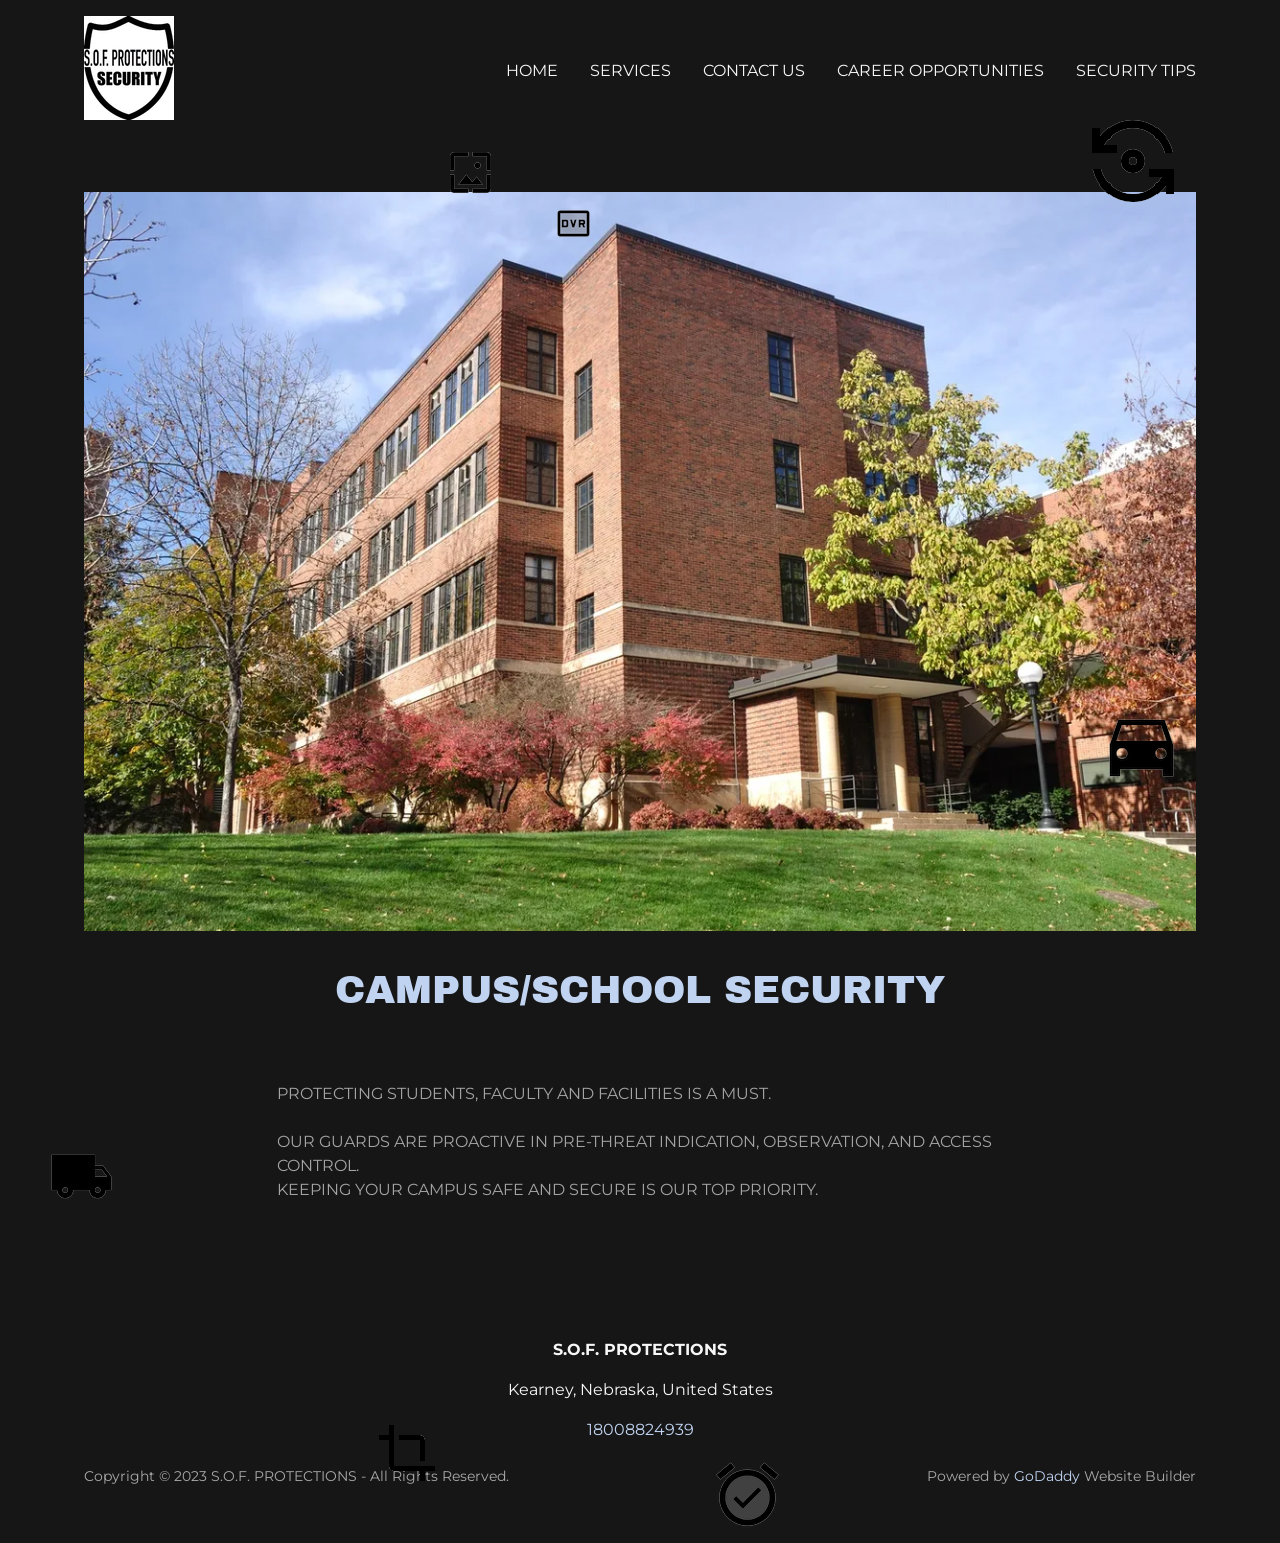  What do you see at coordinates (470, 172) in the screenshot?
I see `change wallpaper or background image` at bounding box center [470, 172].